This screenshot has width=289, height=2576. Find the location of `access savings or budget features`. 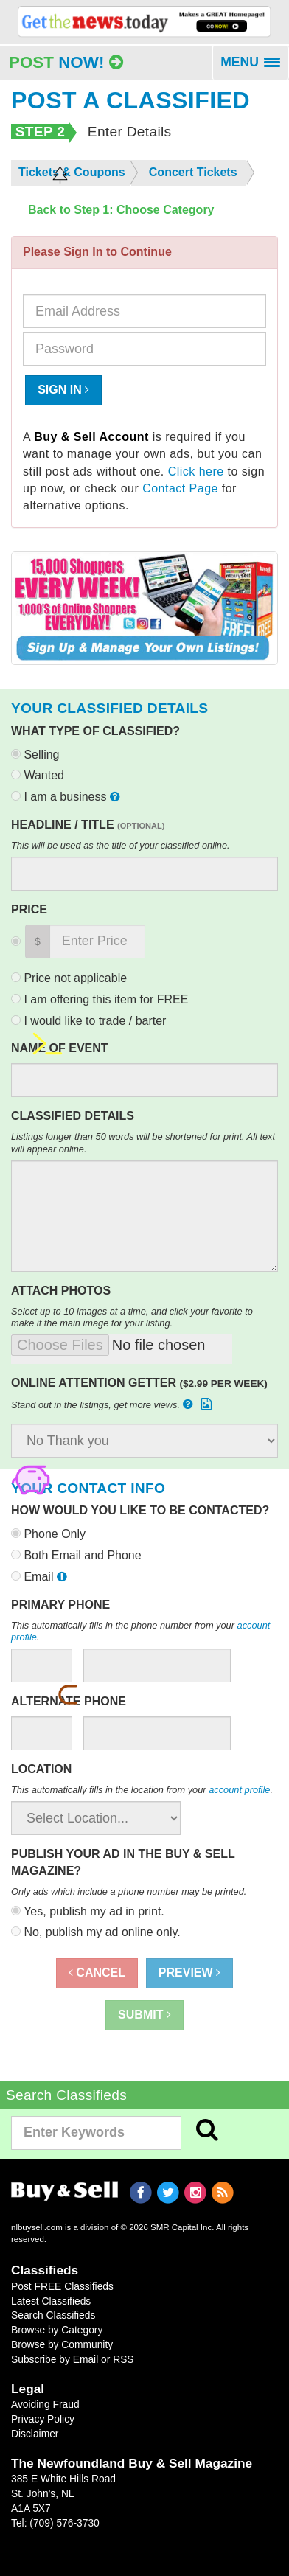

access savings or budget features is located at coordinates (31, 1480).